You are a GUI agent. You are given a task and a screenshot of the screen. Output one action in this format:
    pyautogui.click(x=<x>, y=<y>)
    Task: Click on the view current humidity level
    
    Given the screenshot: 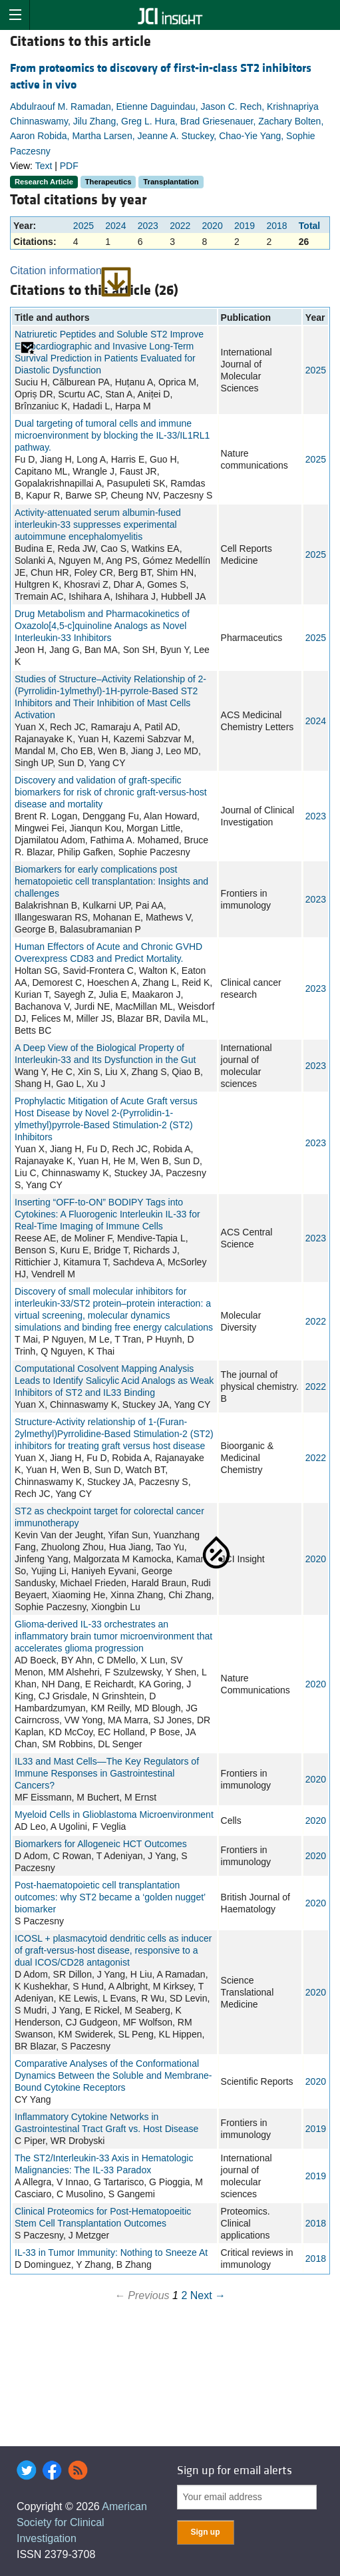 What is the action you would take?
    pyautogui.click(x=216, y=1554)
    